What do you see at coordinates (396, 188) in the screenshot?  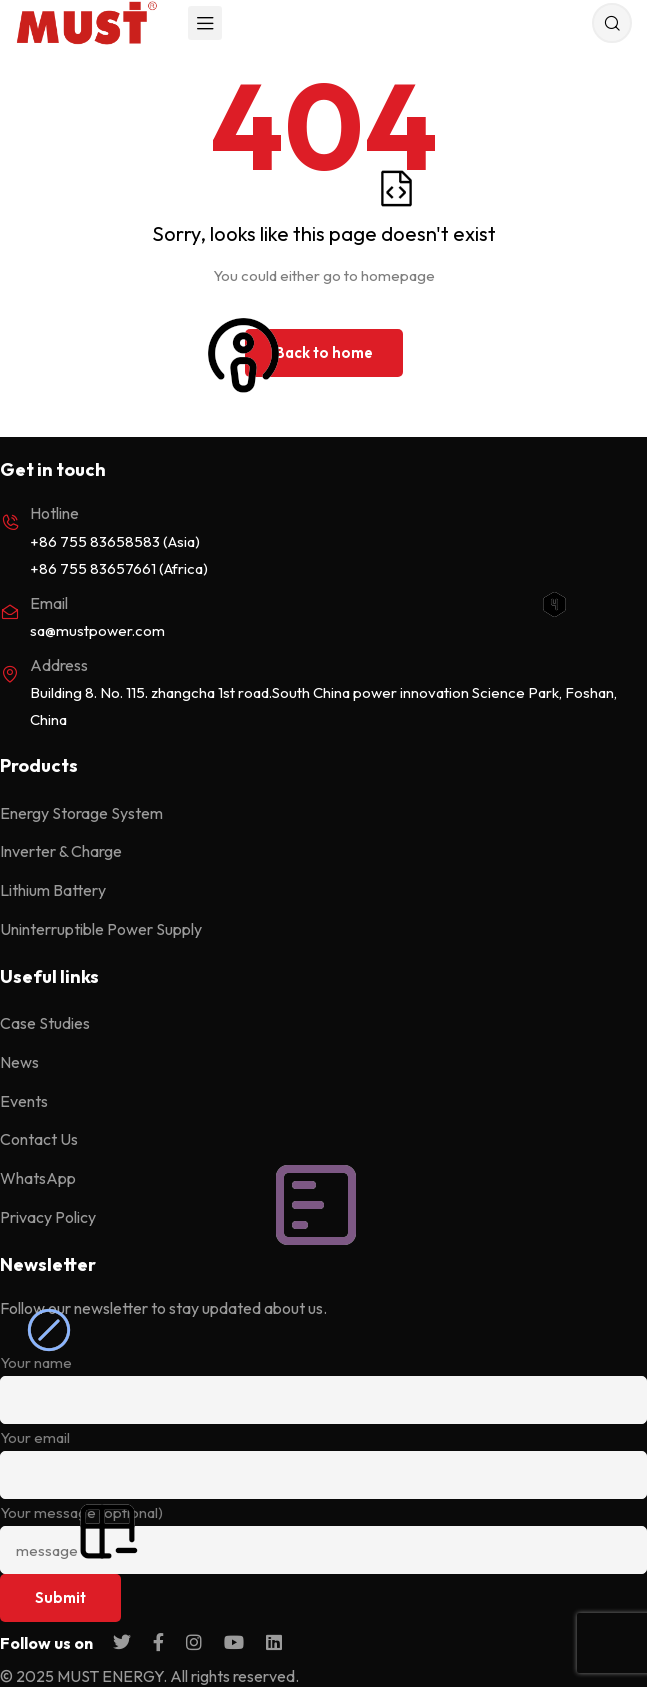 I see `view or access code gists` at bounding box center [396, 188].